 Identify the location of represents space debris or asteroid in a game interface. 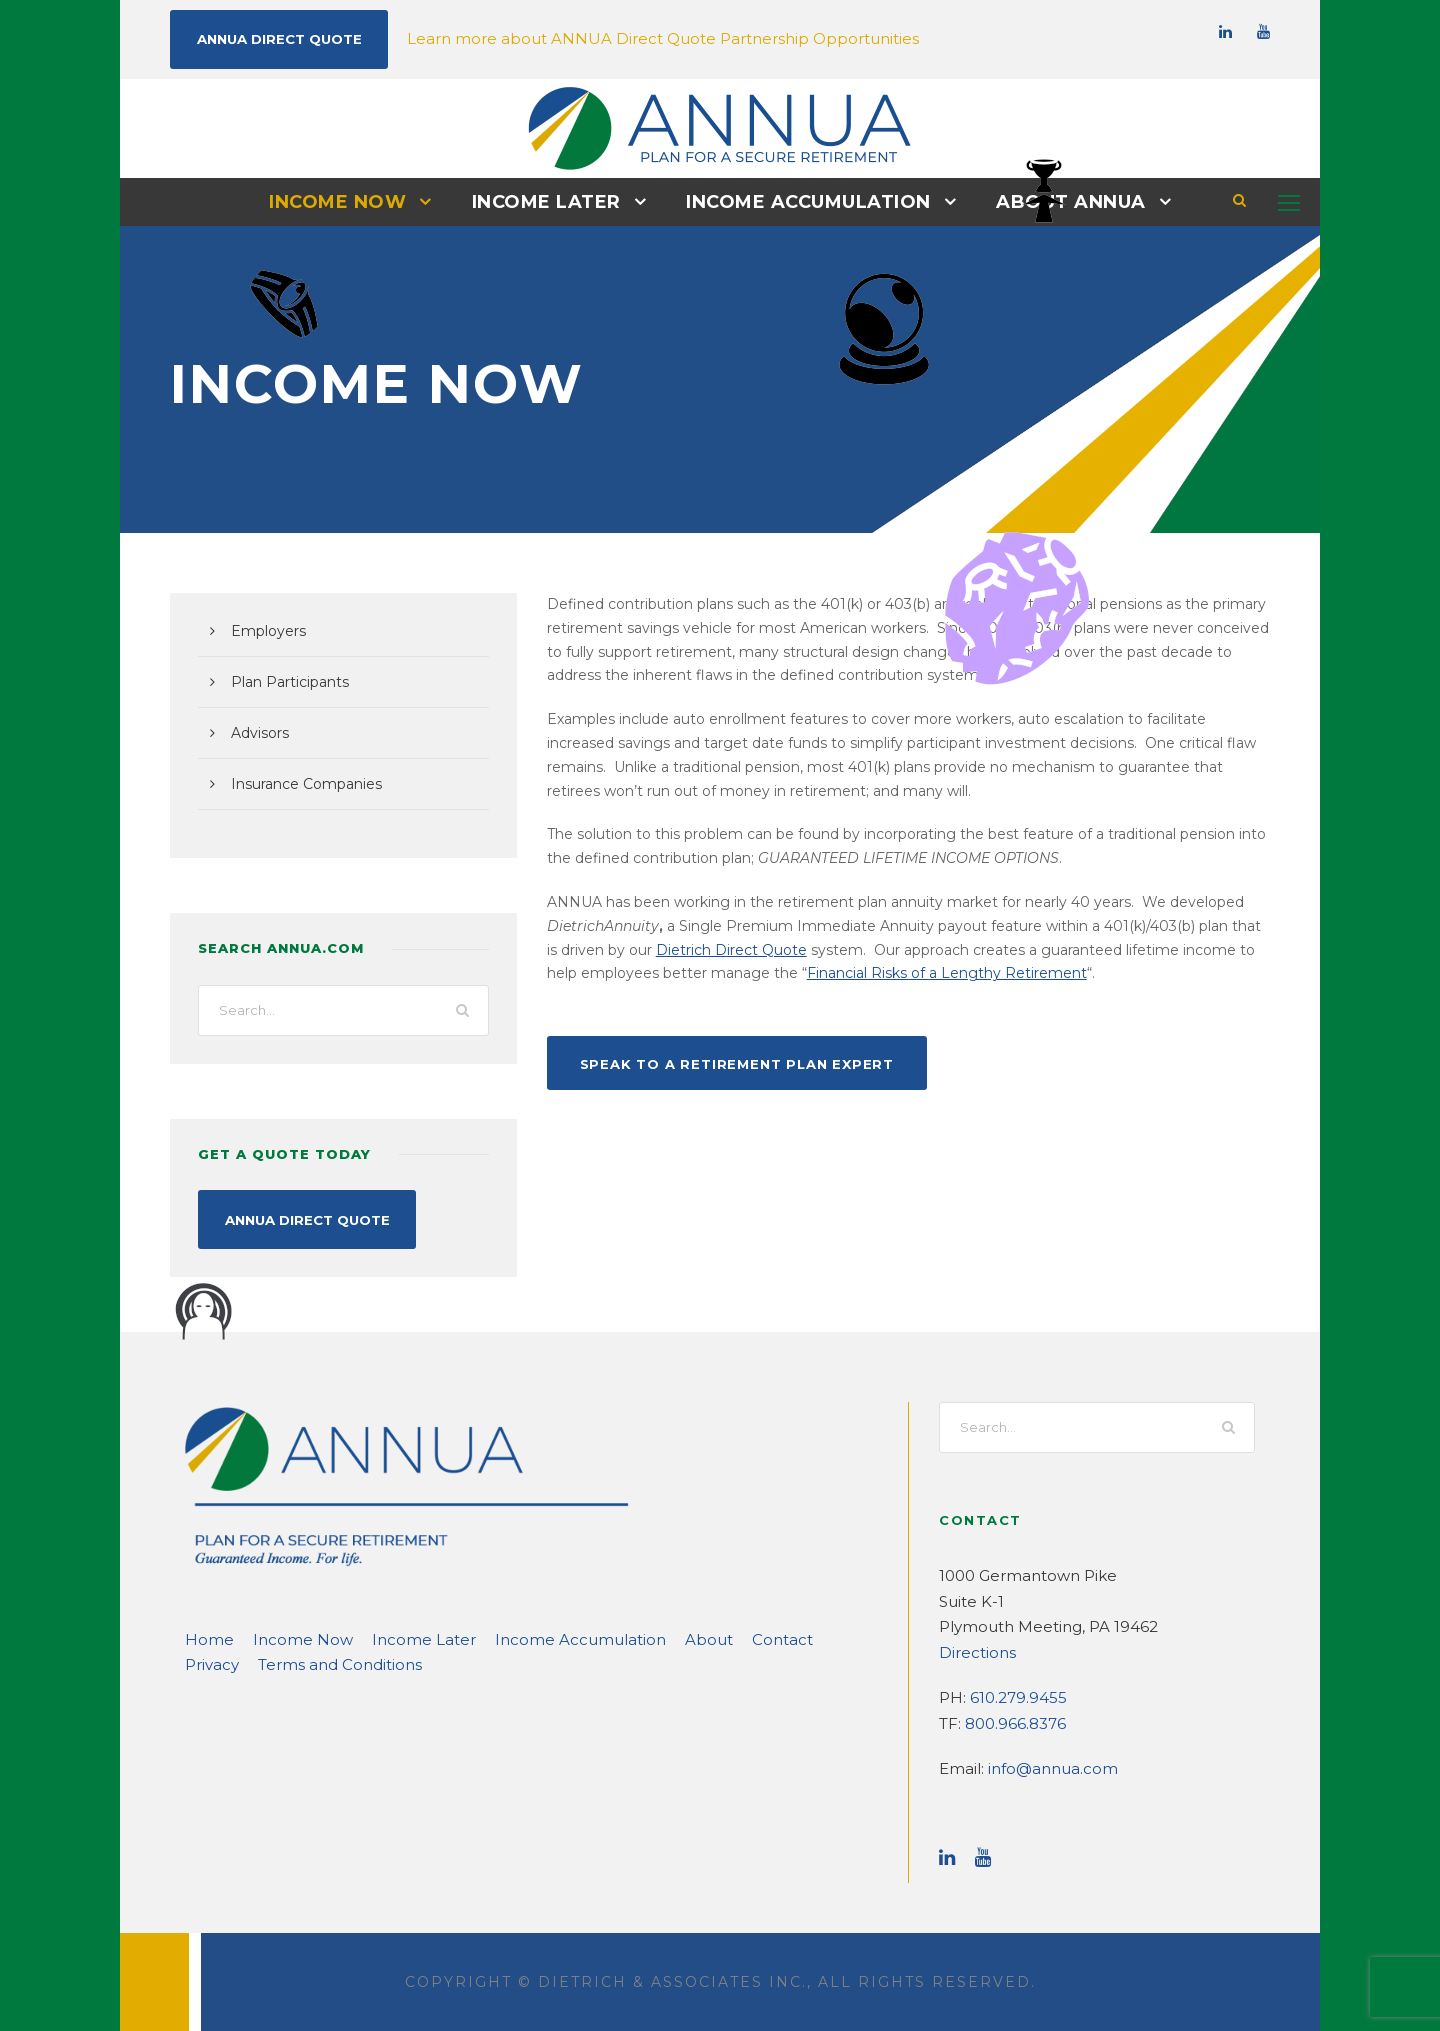
(1012, 606).